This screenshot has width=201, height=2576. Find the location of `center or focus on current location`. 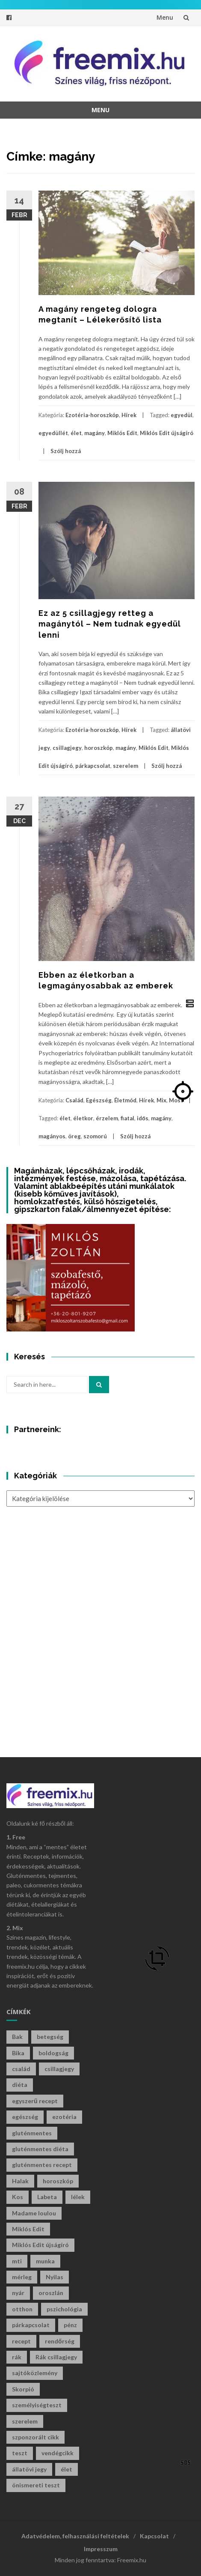

center or focus on current location is located at coordinates (183, 1091).